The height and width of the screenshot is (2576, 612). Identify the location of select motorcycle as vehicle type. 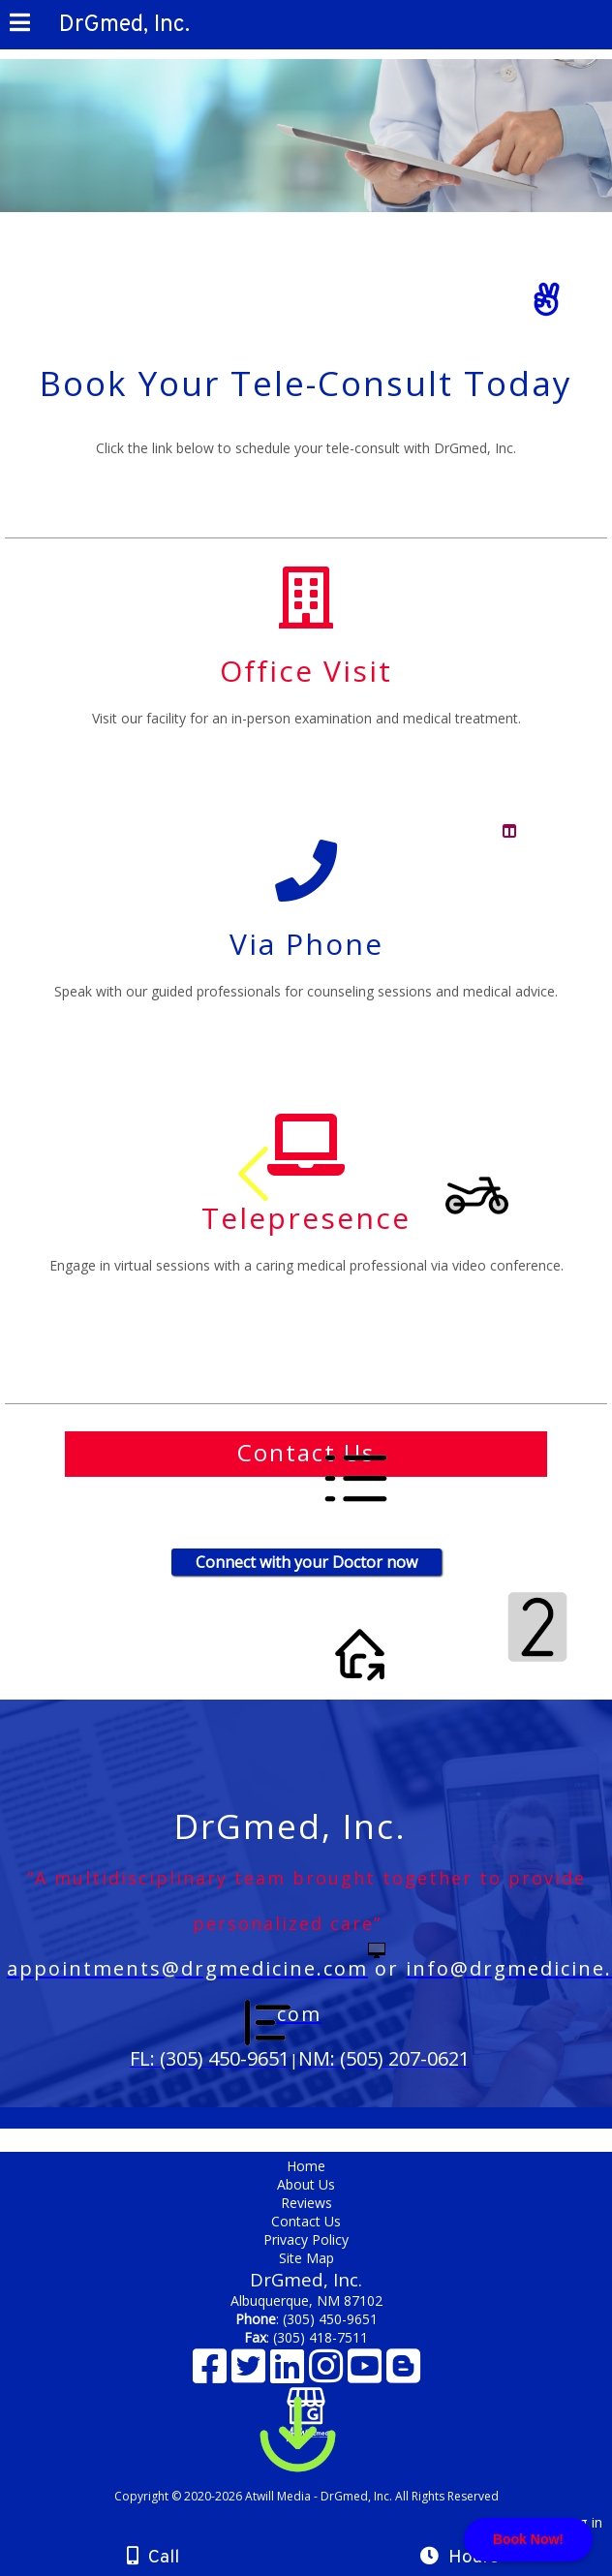
(476, 1196).